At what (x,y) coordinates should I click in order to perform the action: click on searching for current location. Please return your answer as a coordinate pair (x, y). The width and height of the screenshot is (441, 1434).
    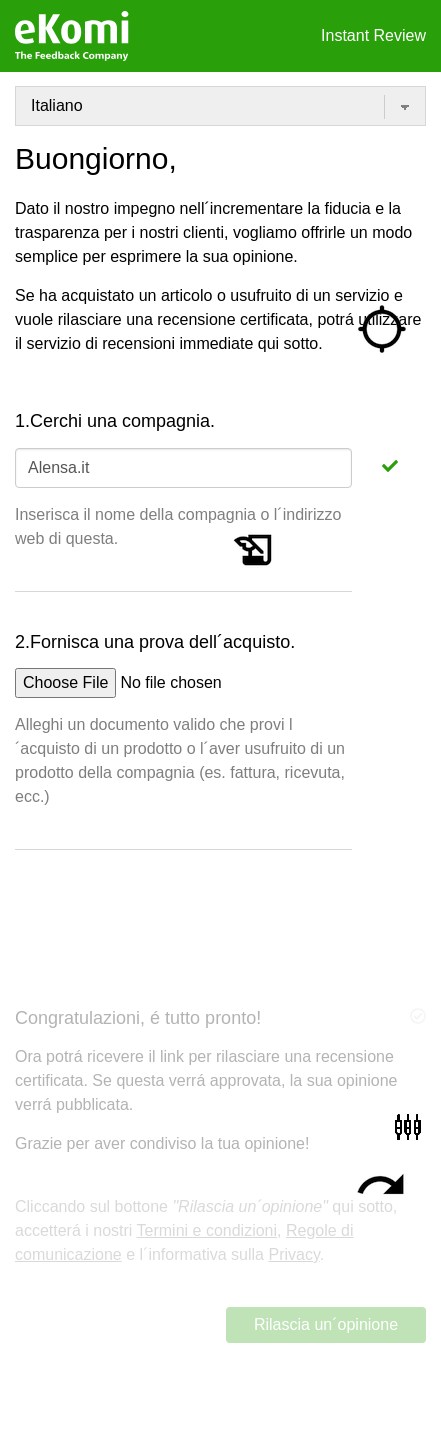
    Looking at the image, I should click on (382, 329).